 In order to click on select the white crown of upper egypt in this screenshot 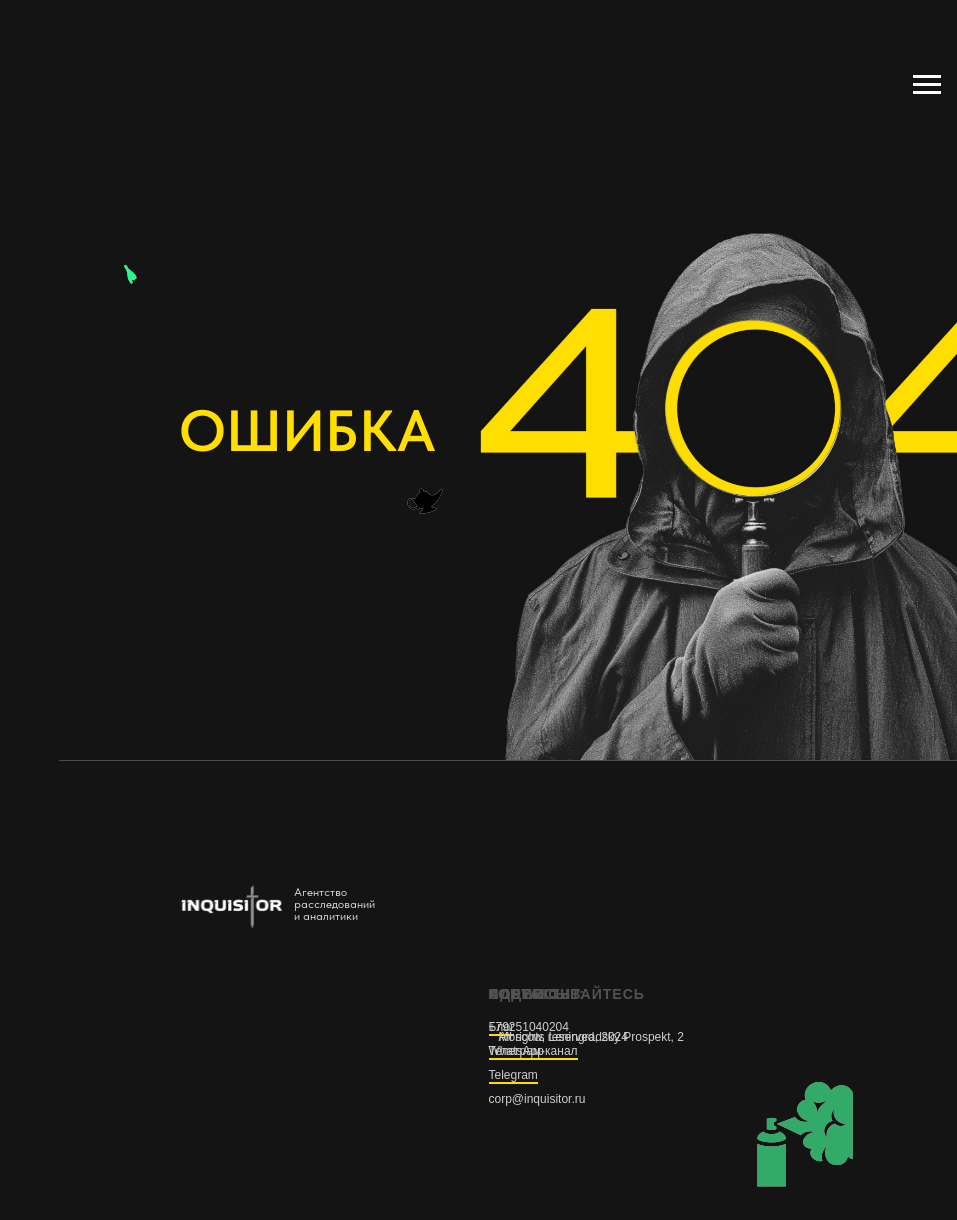, I will do `click(130, 274)`.